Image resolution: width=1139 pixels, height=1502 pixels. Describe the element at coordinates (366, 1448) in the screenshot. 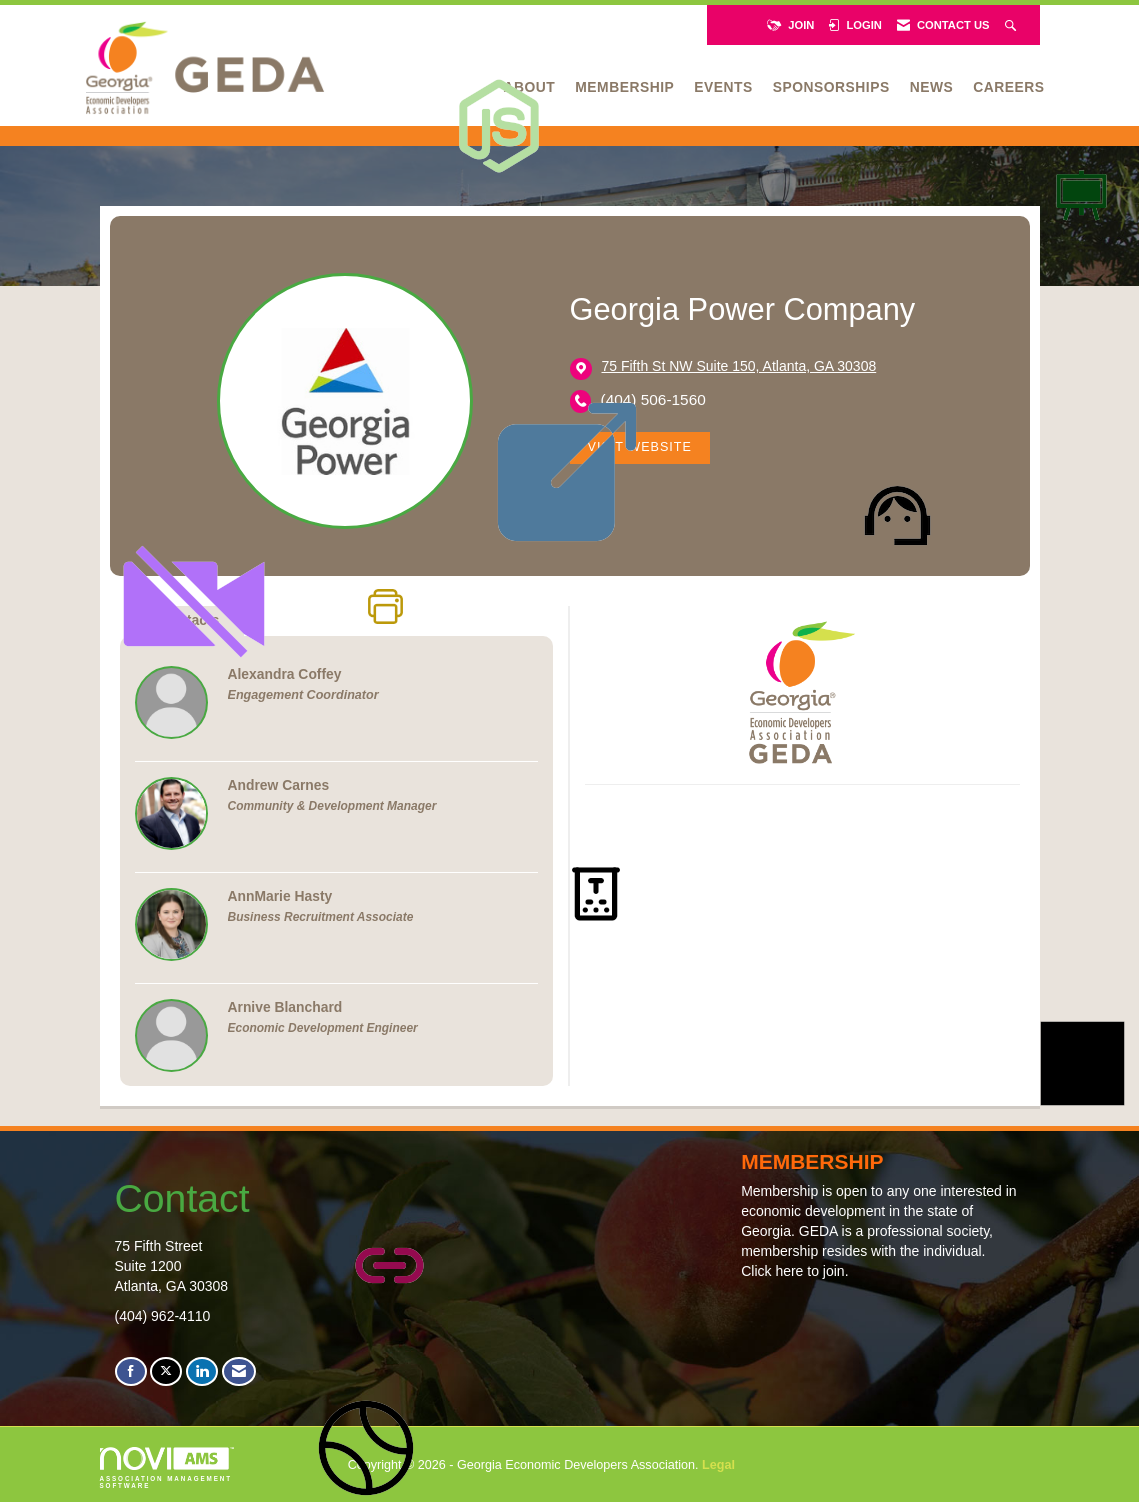

I see `access tennis or racquet sports features` at that location.